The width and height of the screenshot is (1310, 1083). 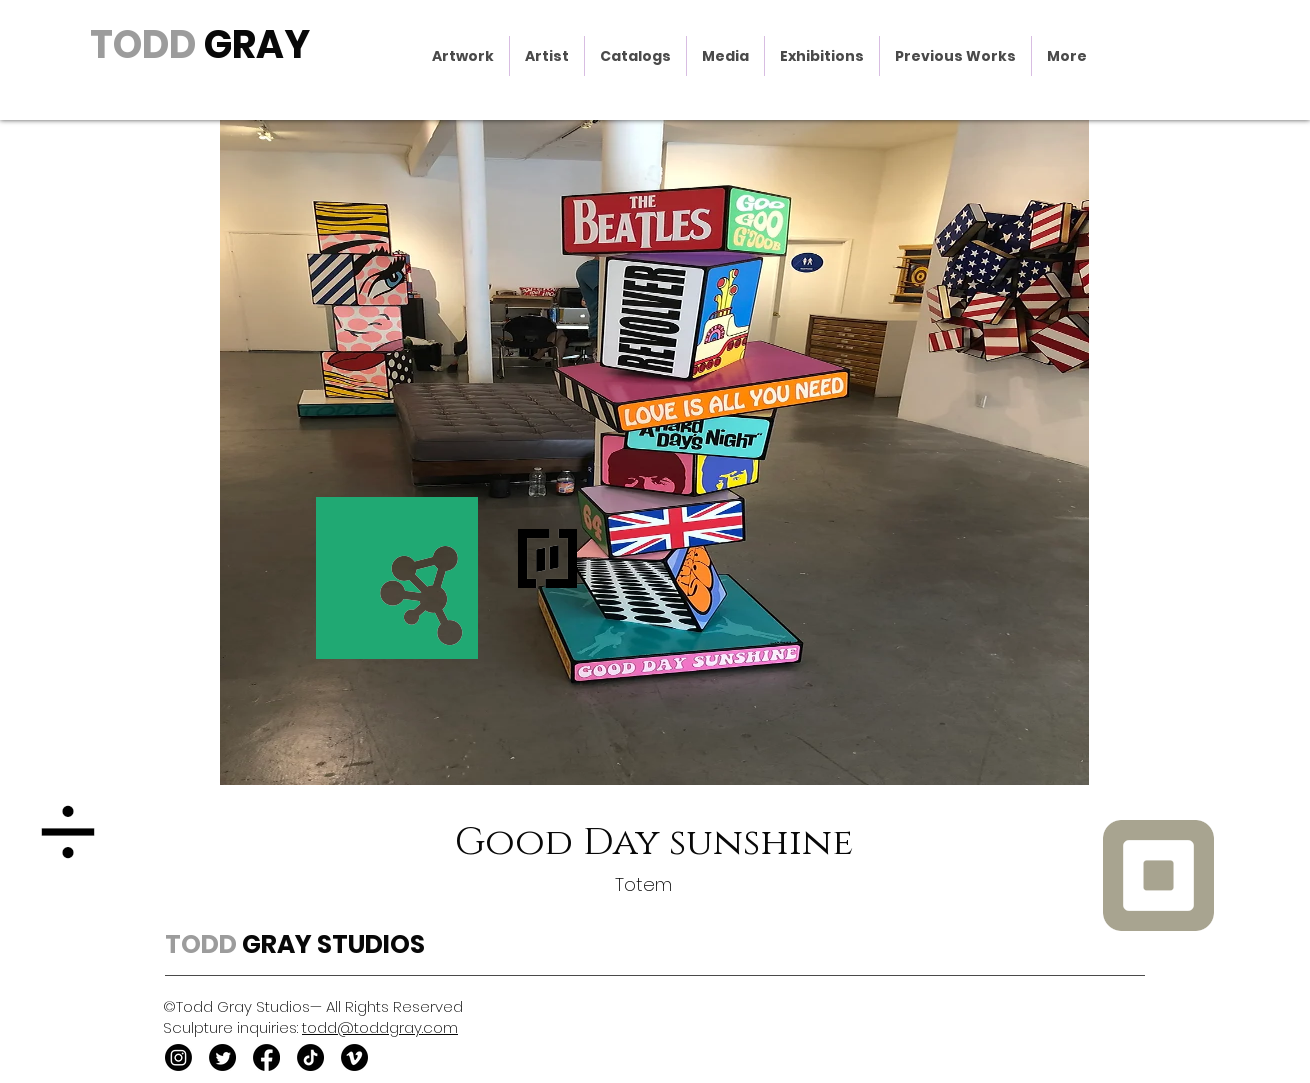 What do you see at coordinates (547, 558) in the screenshot?
I see `open the RTLZWEI app or website` at bounding box center [547, 558].